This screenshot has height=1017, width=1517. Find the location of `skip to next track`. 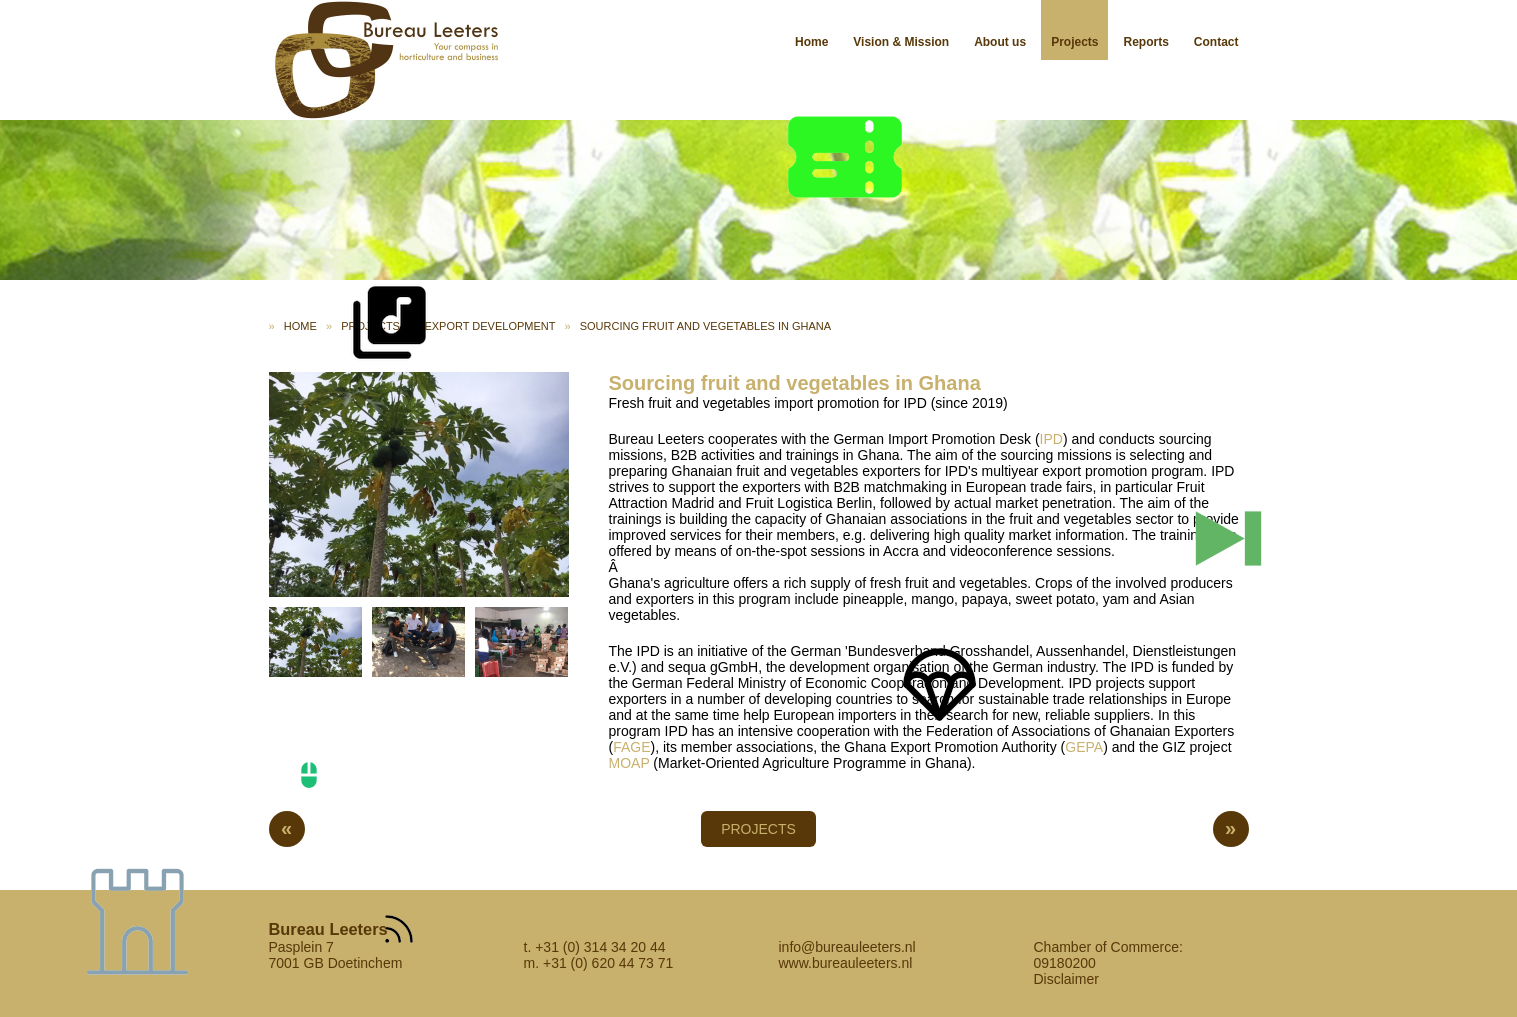

skip to next track is located at coordinates (1228, 538).